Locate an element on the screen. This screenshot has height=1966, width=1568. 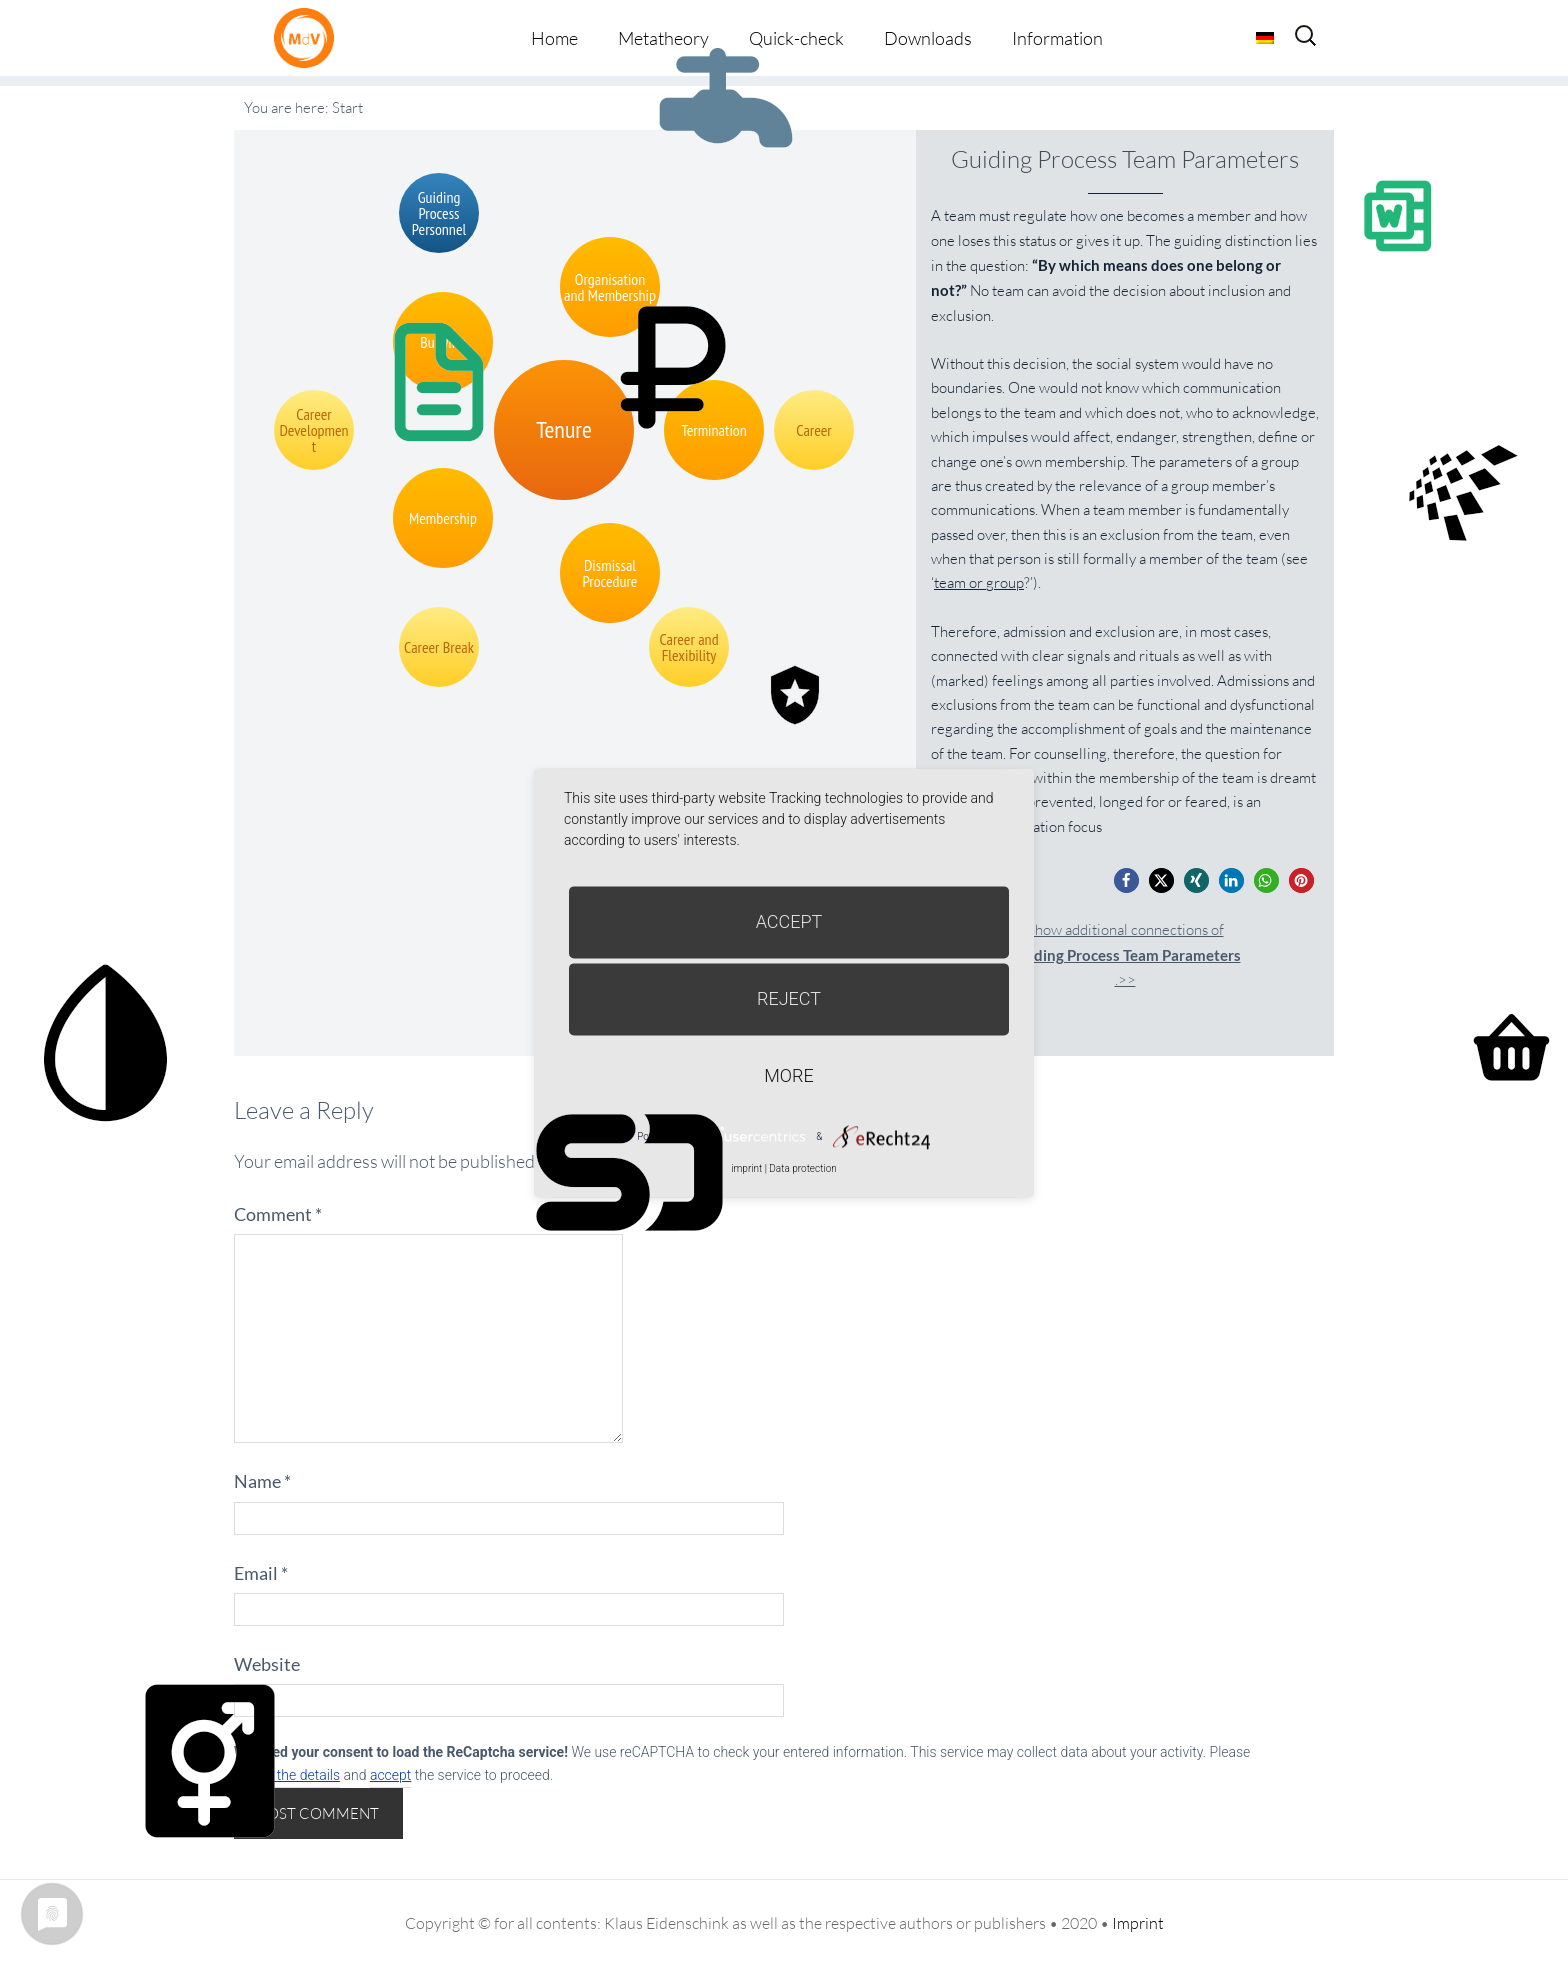
open Microsoft Word is located at coordinates (1401, 216).